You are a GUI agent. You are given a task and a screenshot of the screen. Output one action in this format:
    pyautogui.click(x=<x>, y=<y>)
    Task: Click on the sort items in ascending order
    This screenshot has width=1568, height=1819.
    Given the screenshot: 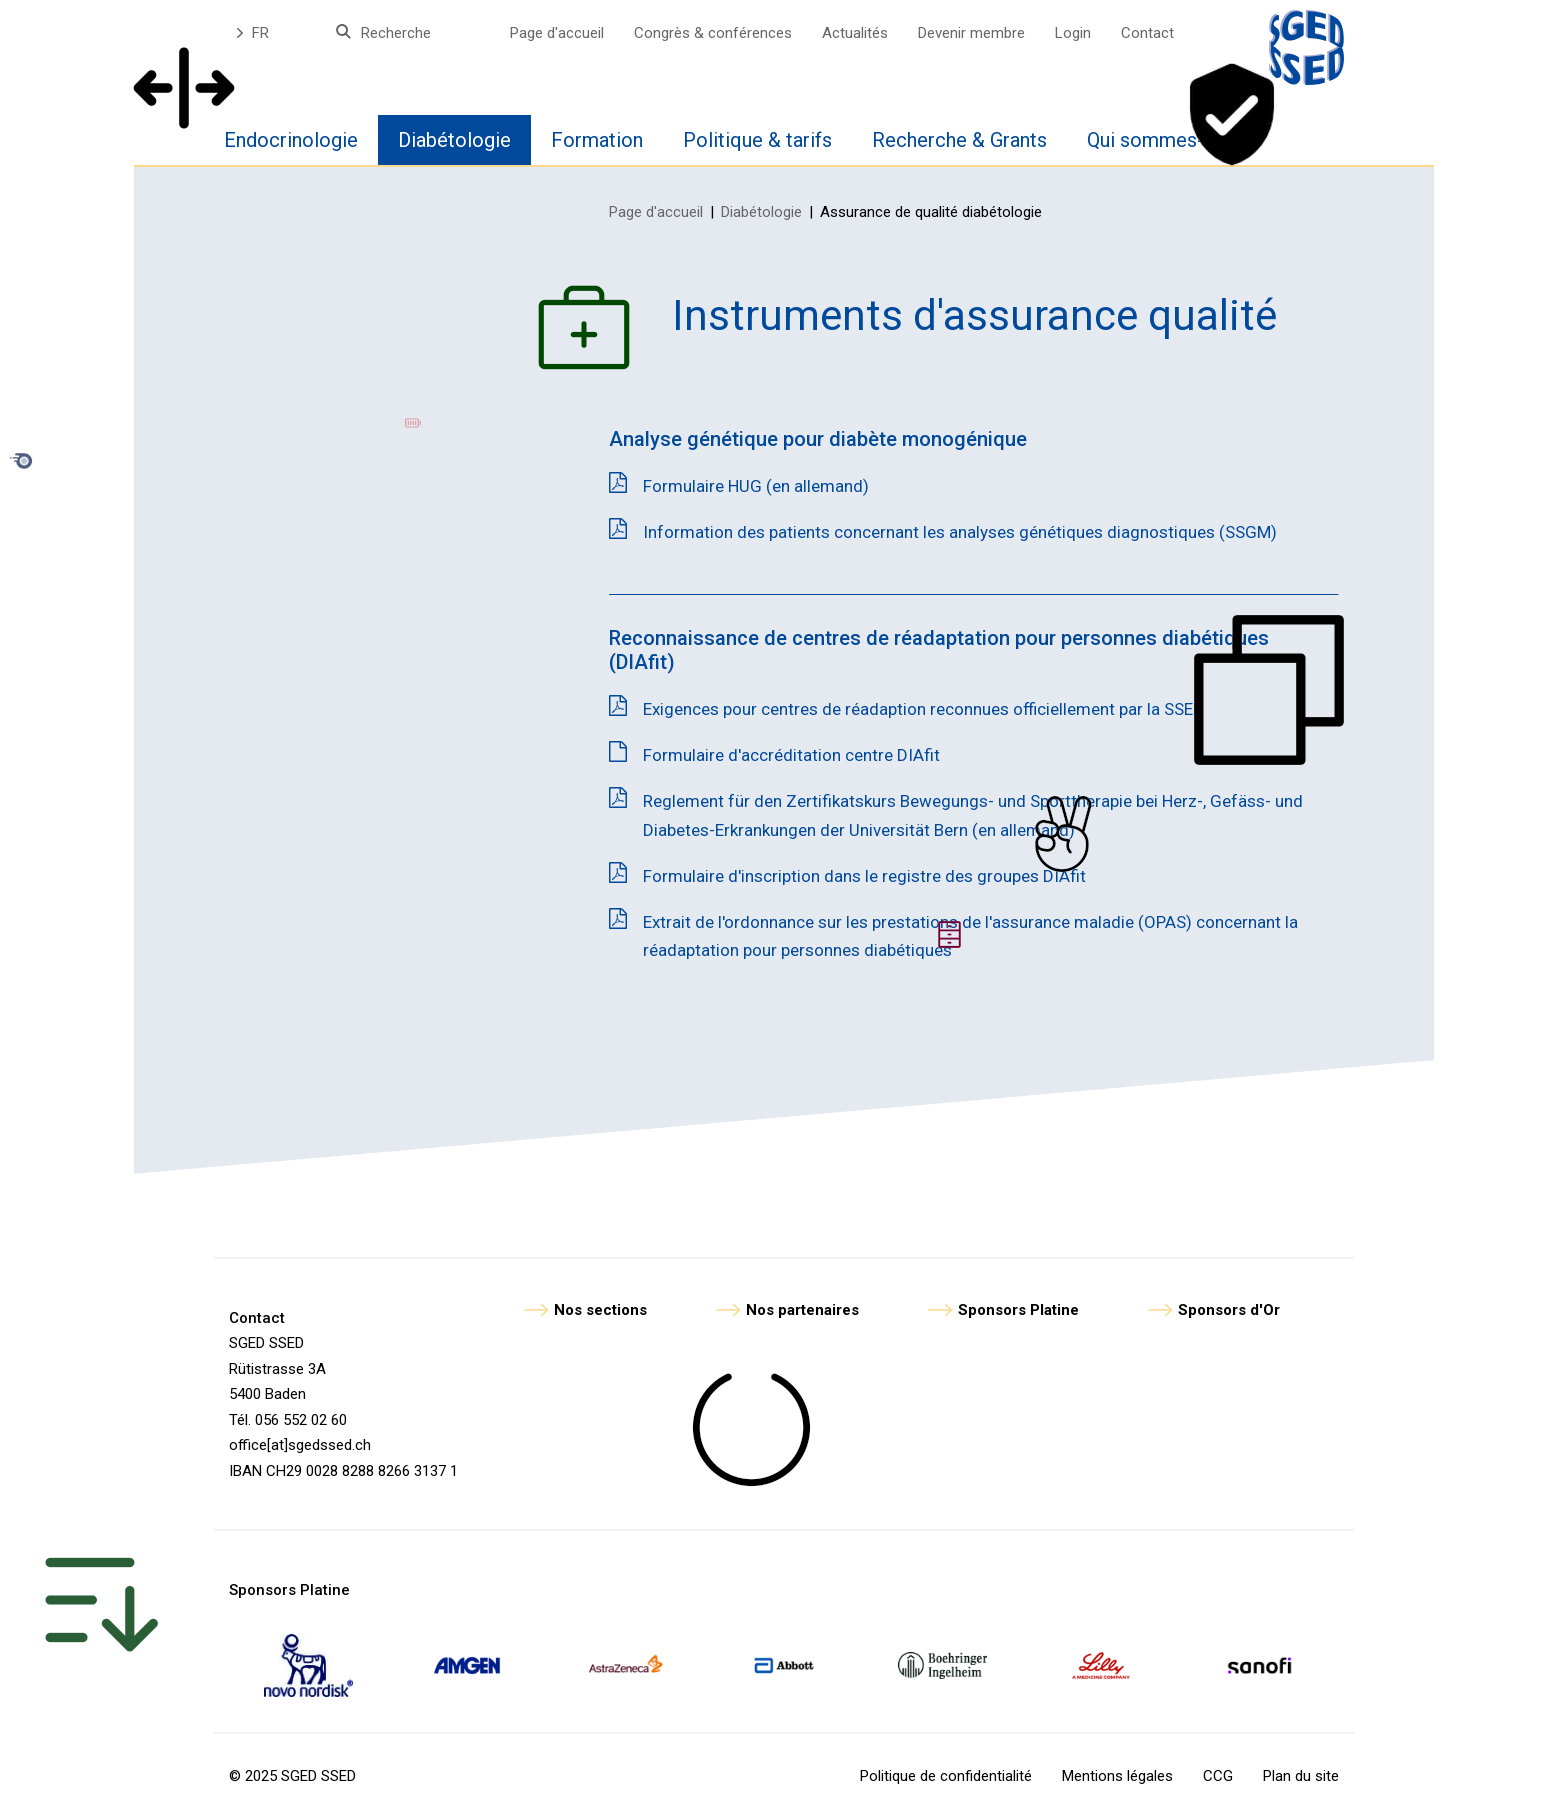 What is the action you would take?
    pyautogui.click(x=97, y=1600)
    